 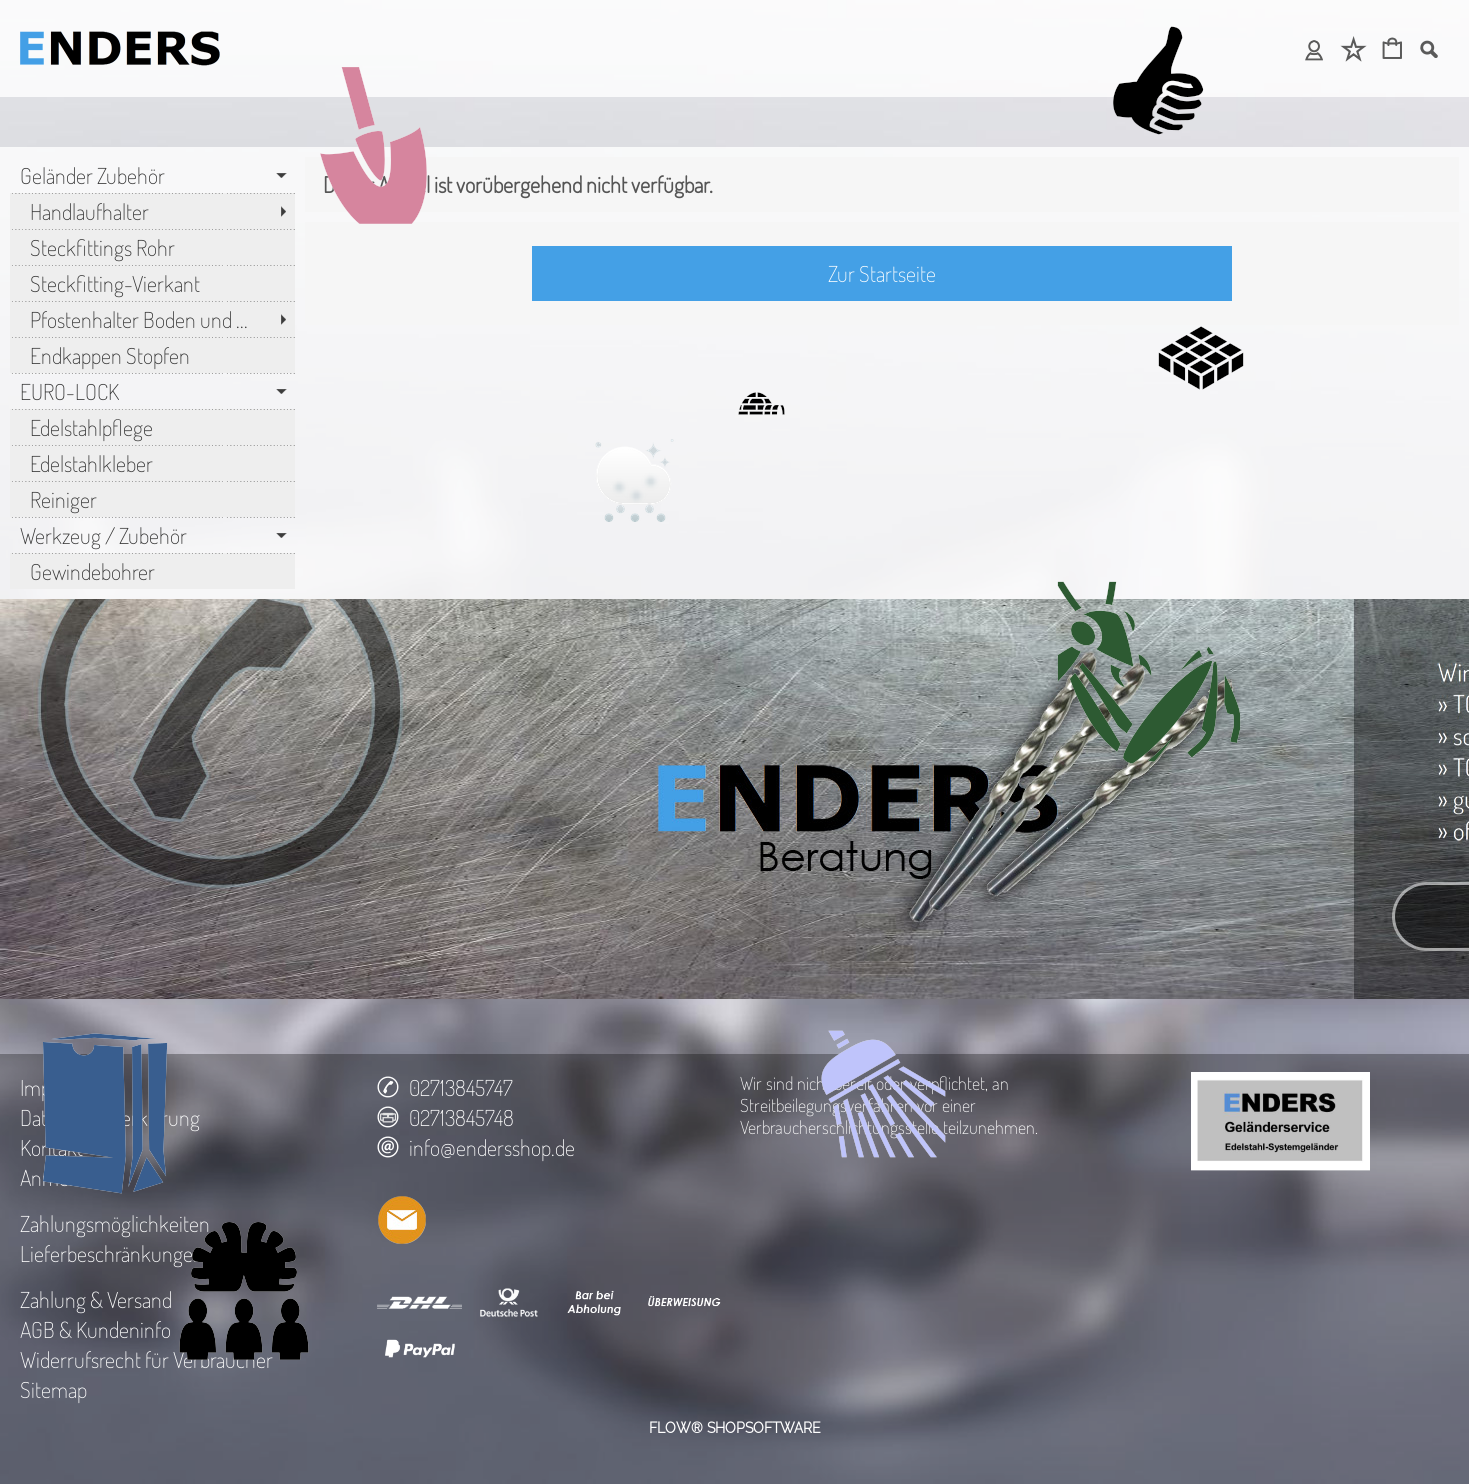 What do you see at coordinates (634, 480) in the screenshot?
I see `indicates snowy weather conditions at night` at bounding box center [634, 480].